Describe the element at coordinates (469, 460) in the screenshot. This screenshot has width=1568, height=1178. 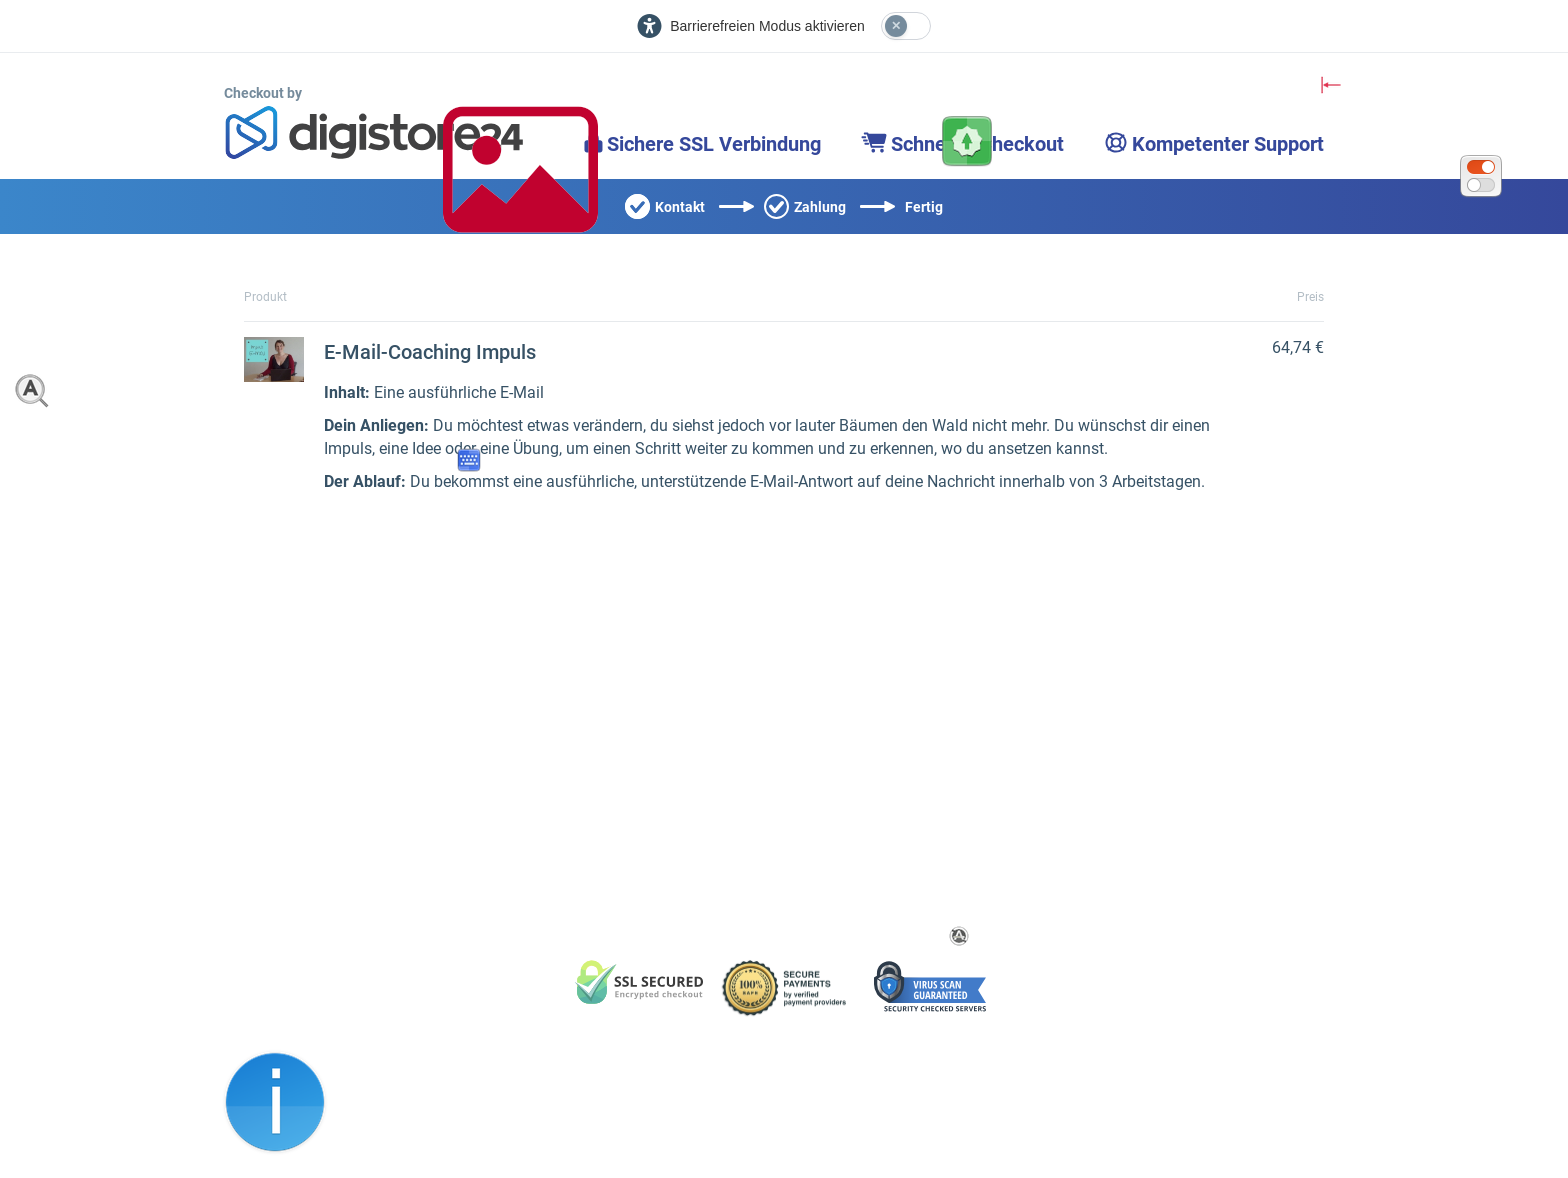
I see `access keyboard and input device settings` at that location.